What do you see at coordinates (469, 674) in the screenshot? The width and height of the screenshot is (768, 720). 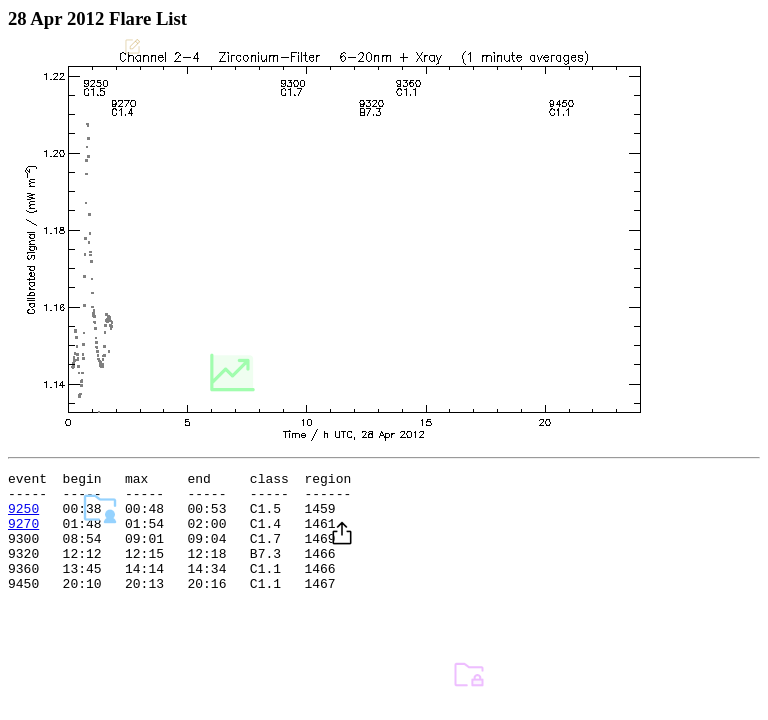 I see `access a password-protected folder` at bounding box center [469, 674].